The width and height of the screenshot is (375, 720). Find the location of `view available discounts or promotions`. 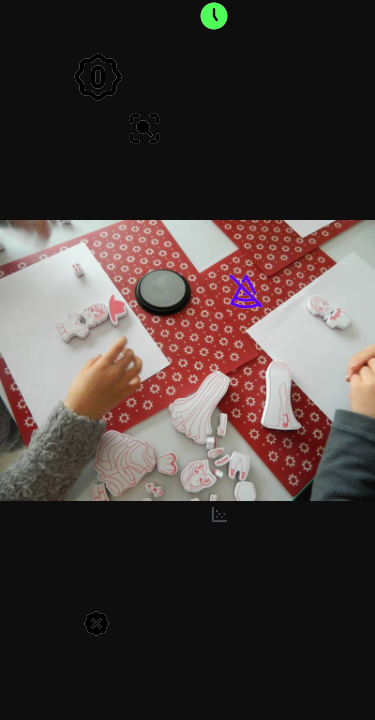

view available discounts or promotions is located at coordinates (96, 623).